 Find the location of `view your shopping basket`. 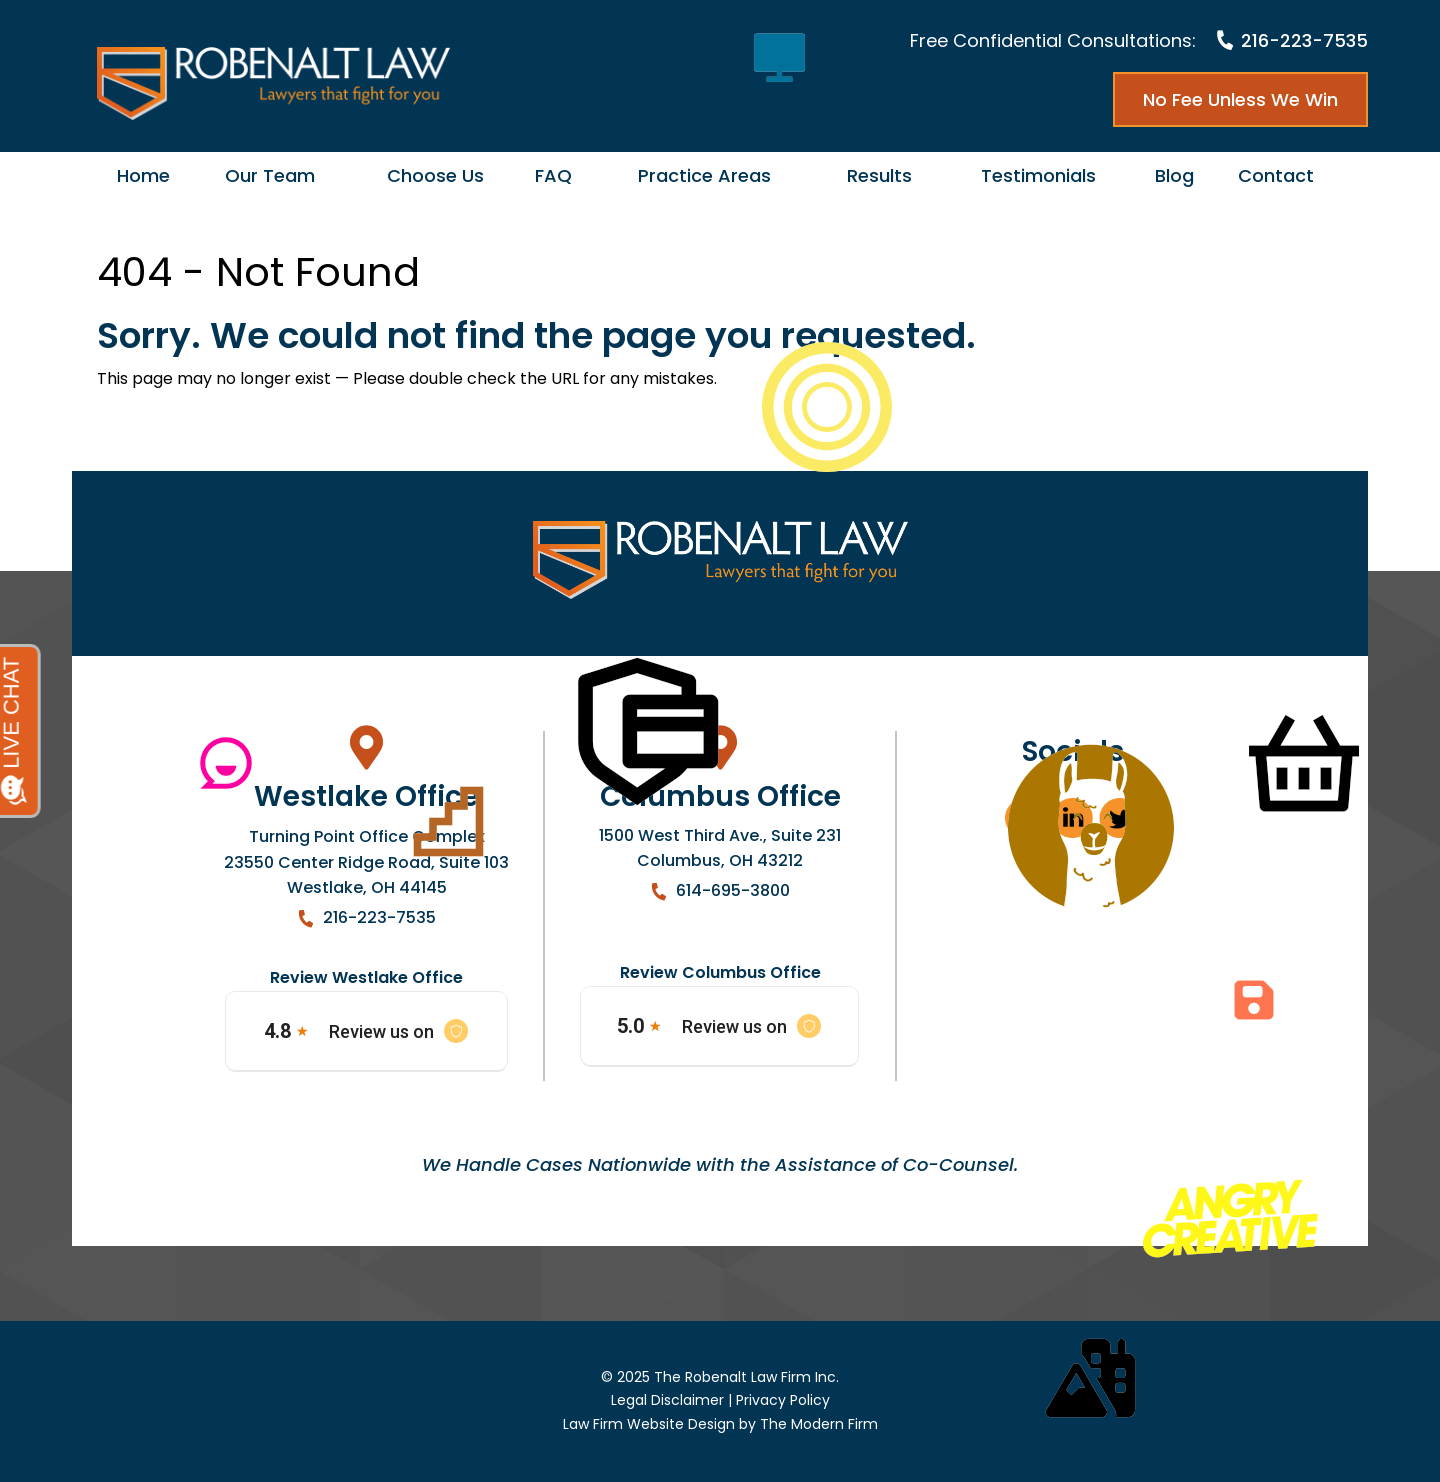

view your shopping basket is located at coordinates (1304, 762).